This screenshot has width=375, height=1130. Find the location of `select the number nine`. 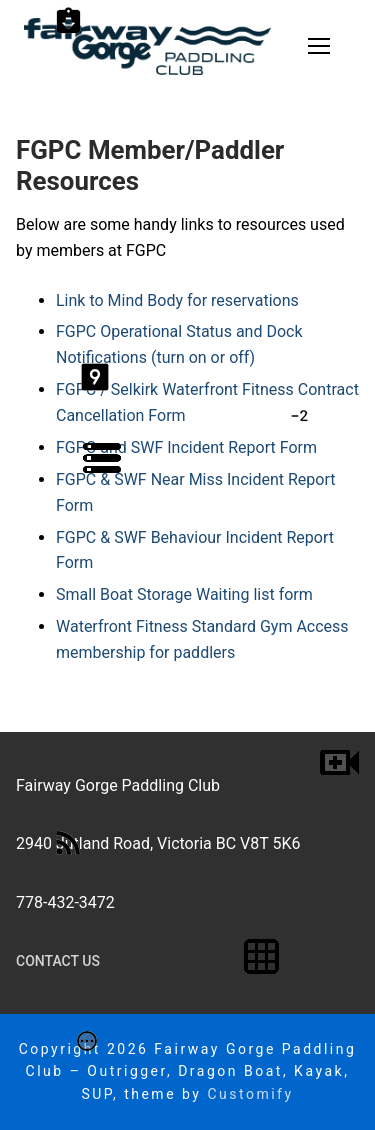

select the number nine is located at coordinates (95, 377).